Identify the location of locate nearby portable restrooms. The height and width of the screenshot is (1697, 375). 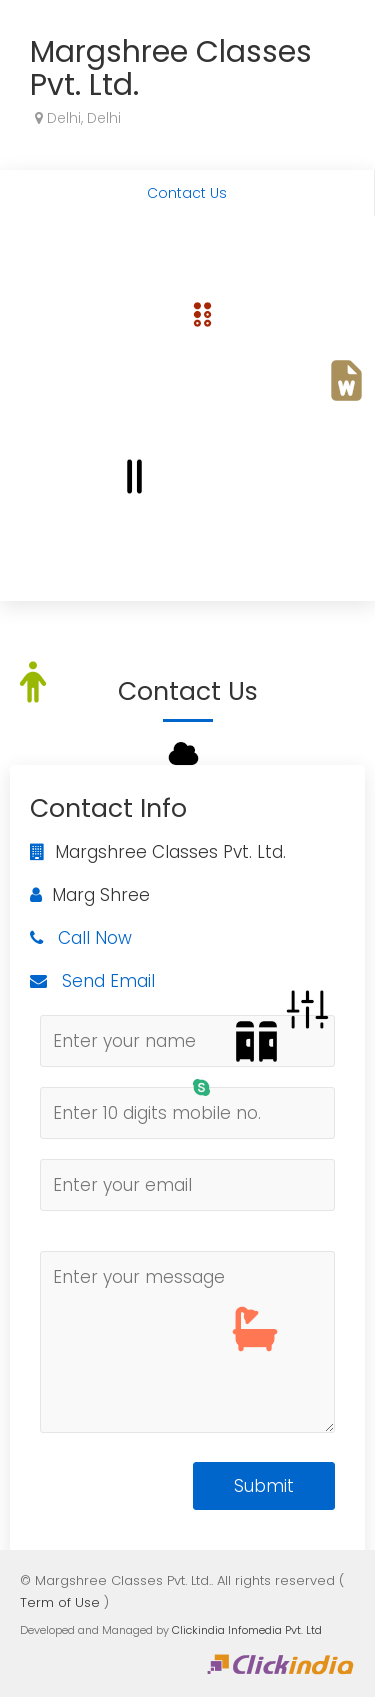
(256, 1041).